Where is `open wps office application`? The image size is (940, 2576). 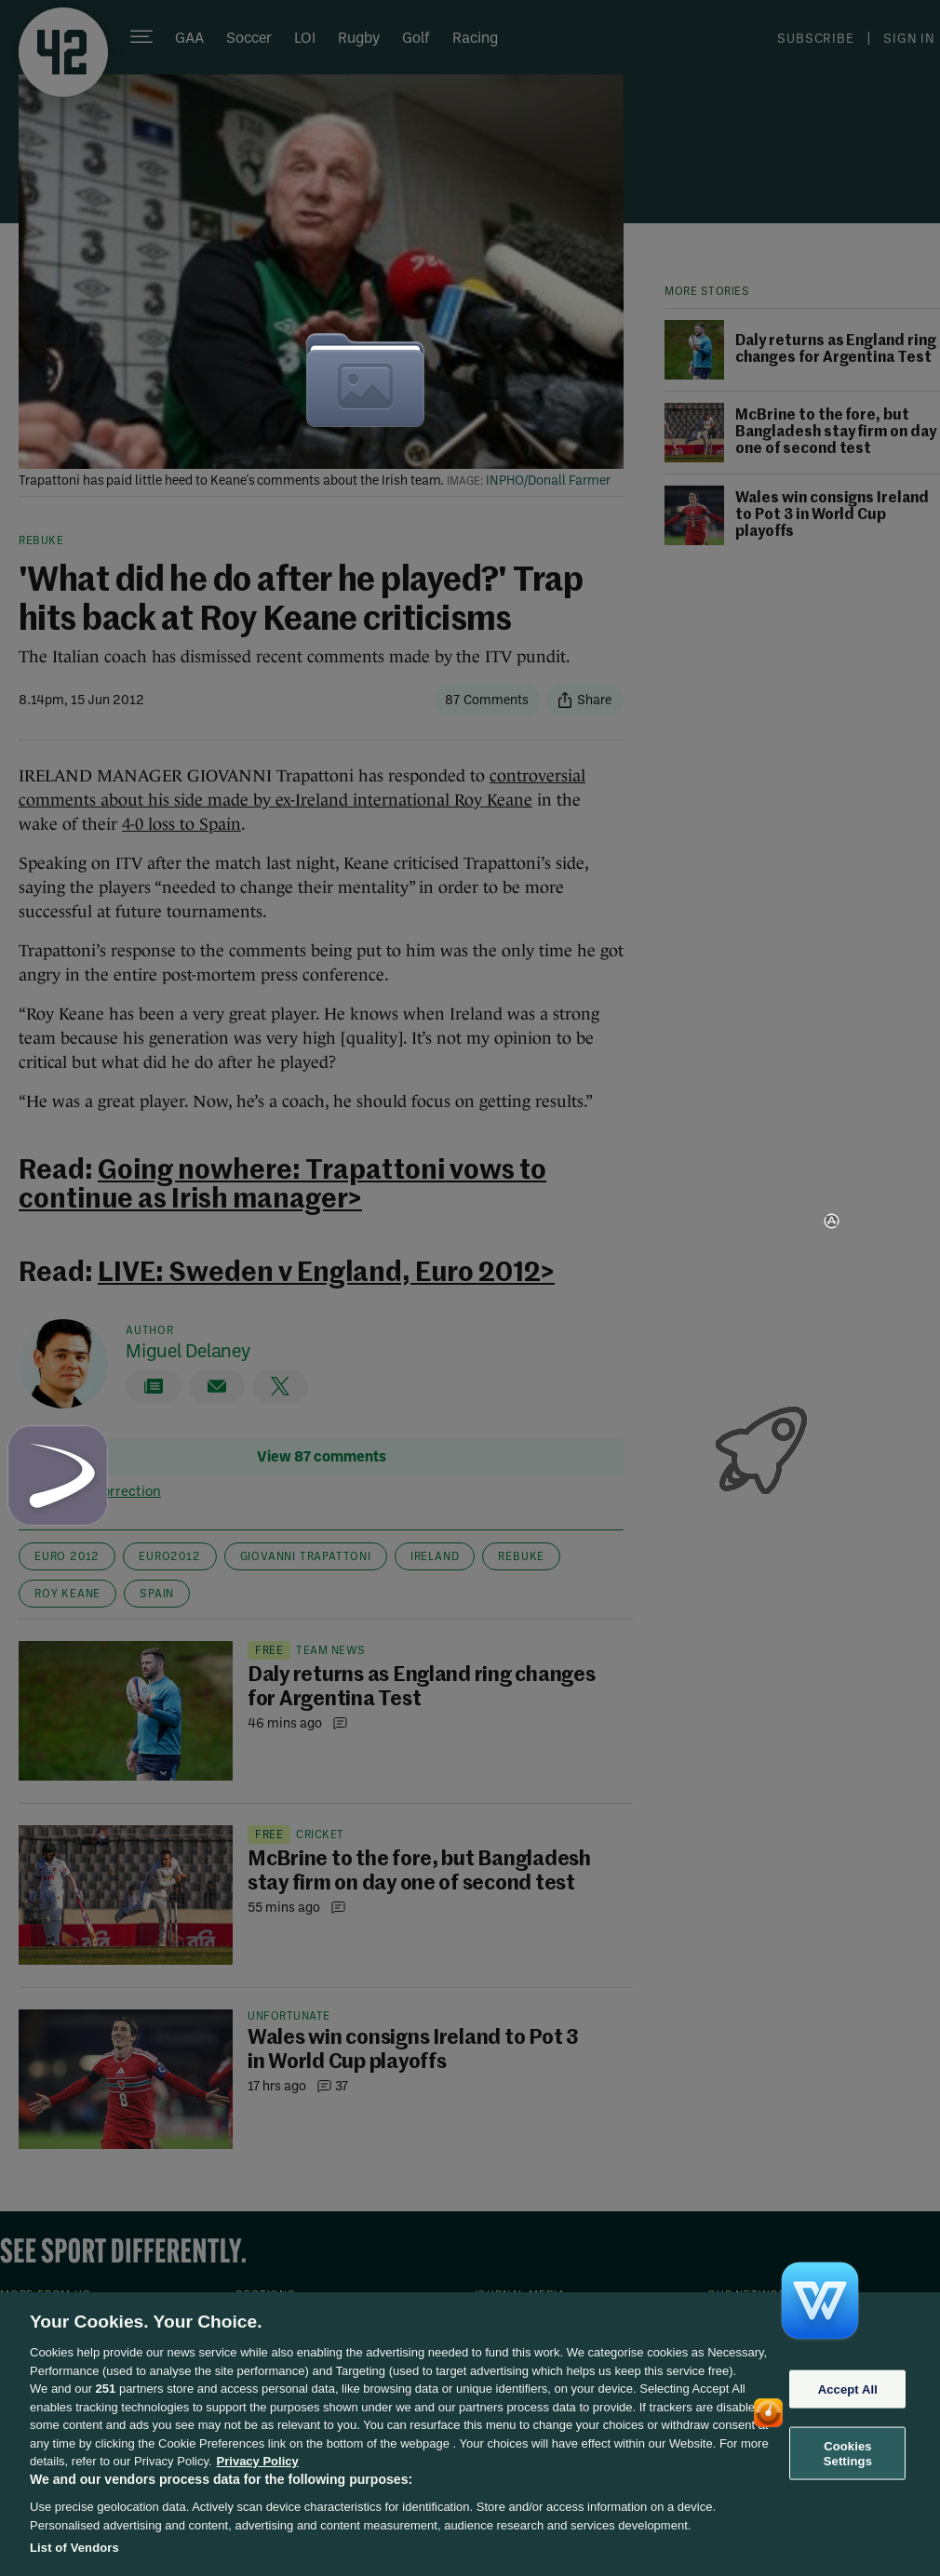 open wps office application is located at coordinates (820, 2301).